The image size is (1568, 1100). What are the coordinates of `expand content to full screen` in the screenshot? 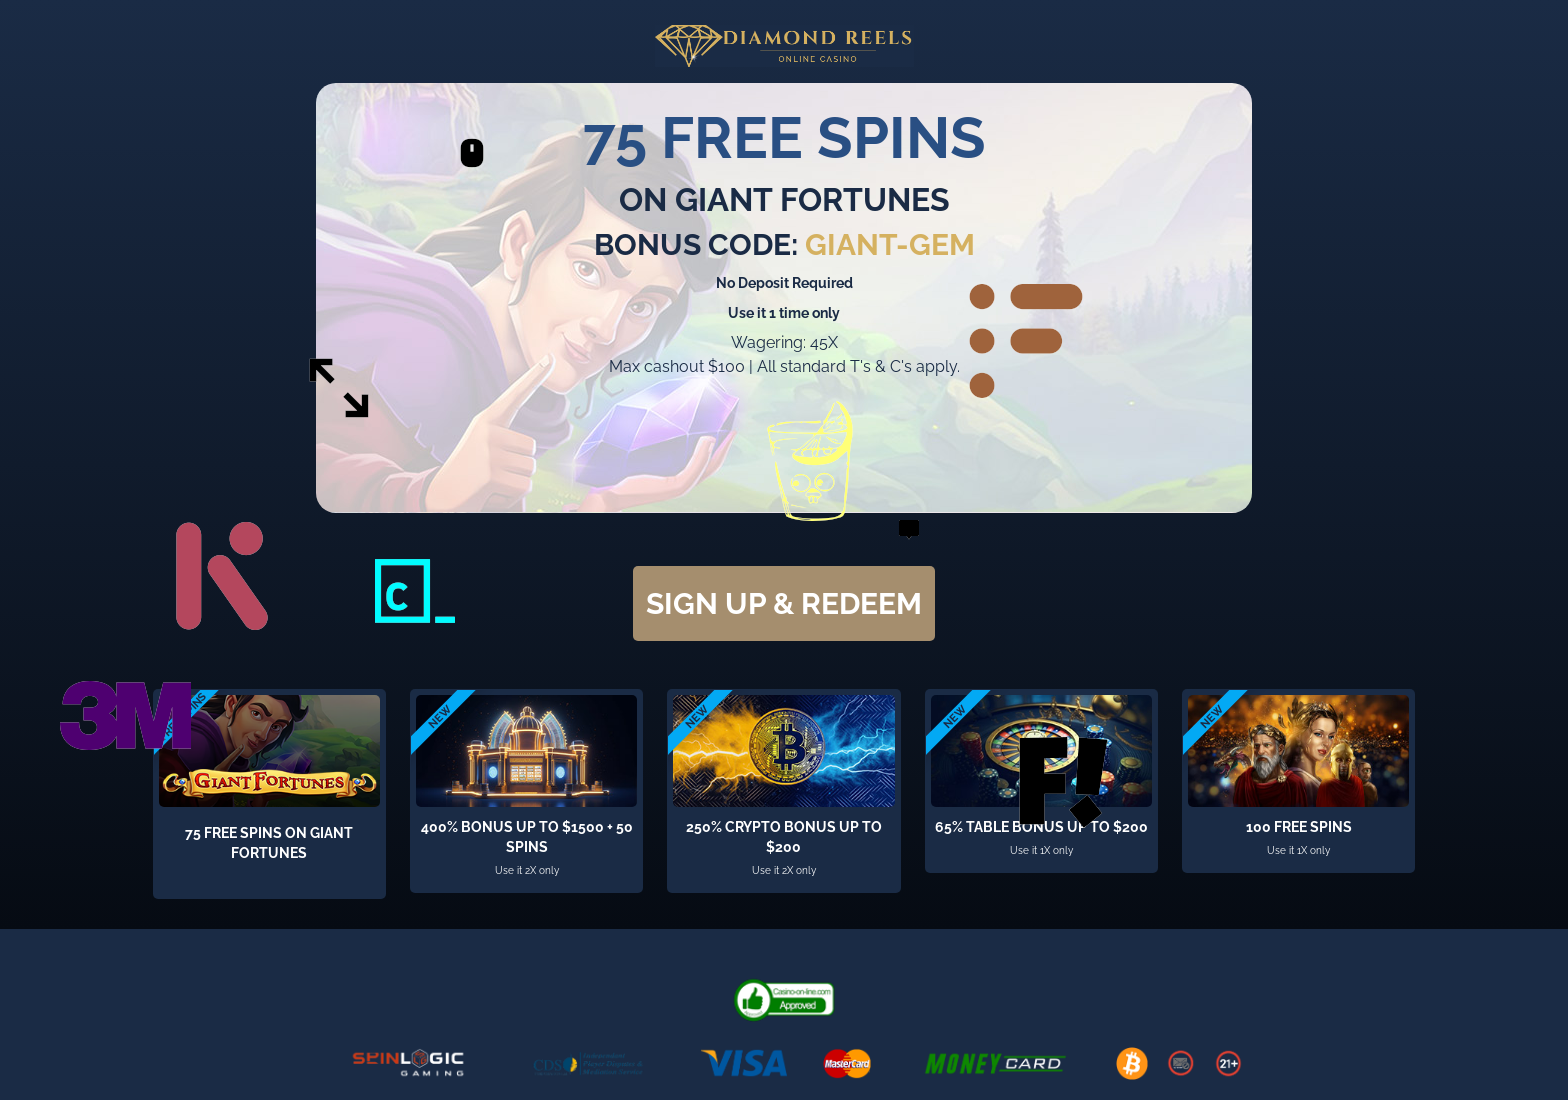 It's located at (339, 388).